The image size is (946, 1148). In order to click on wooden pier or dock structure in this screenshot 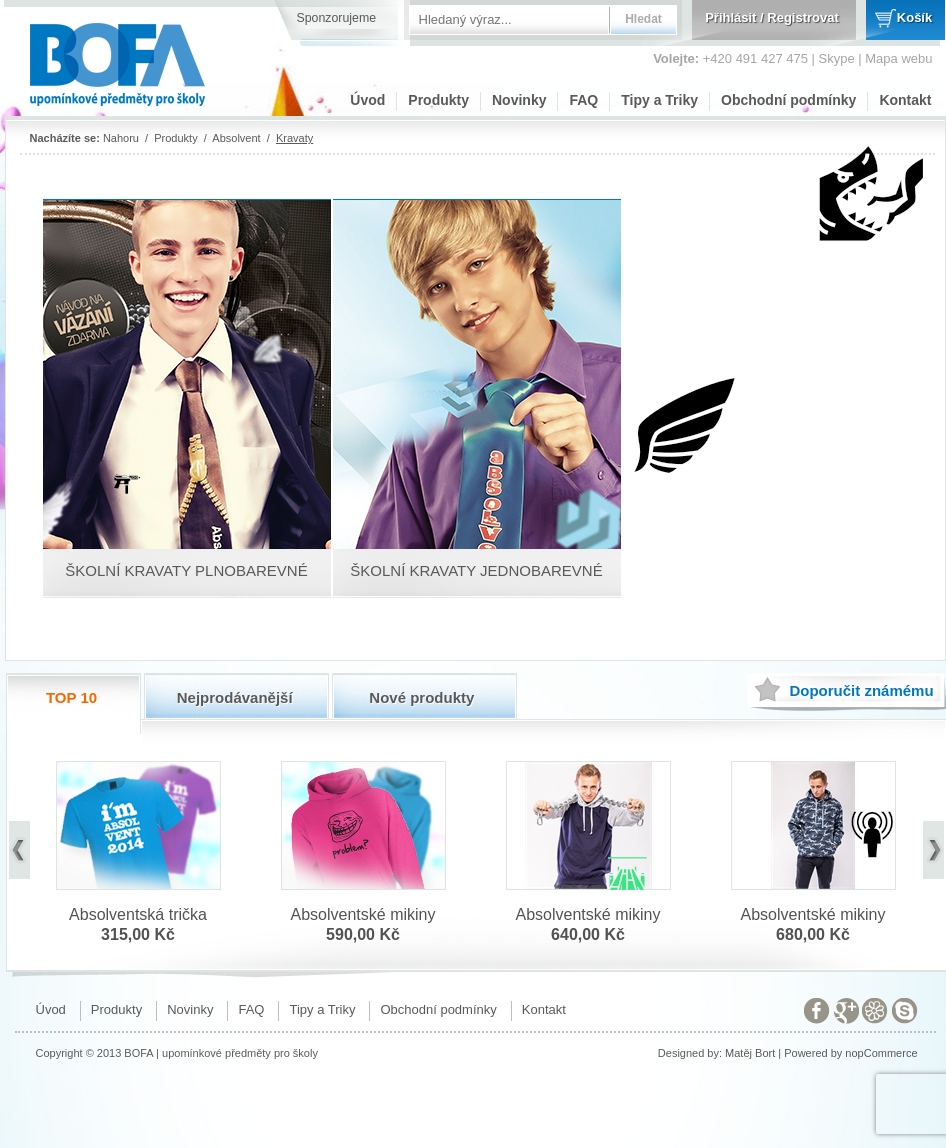, I will do `click(627, 871)`.